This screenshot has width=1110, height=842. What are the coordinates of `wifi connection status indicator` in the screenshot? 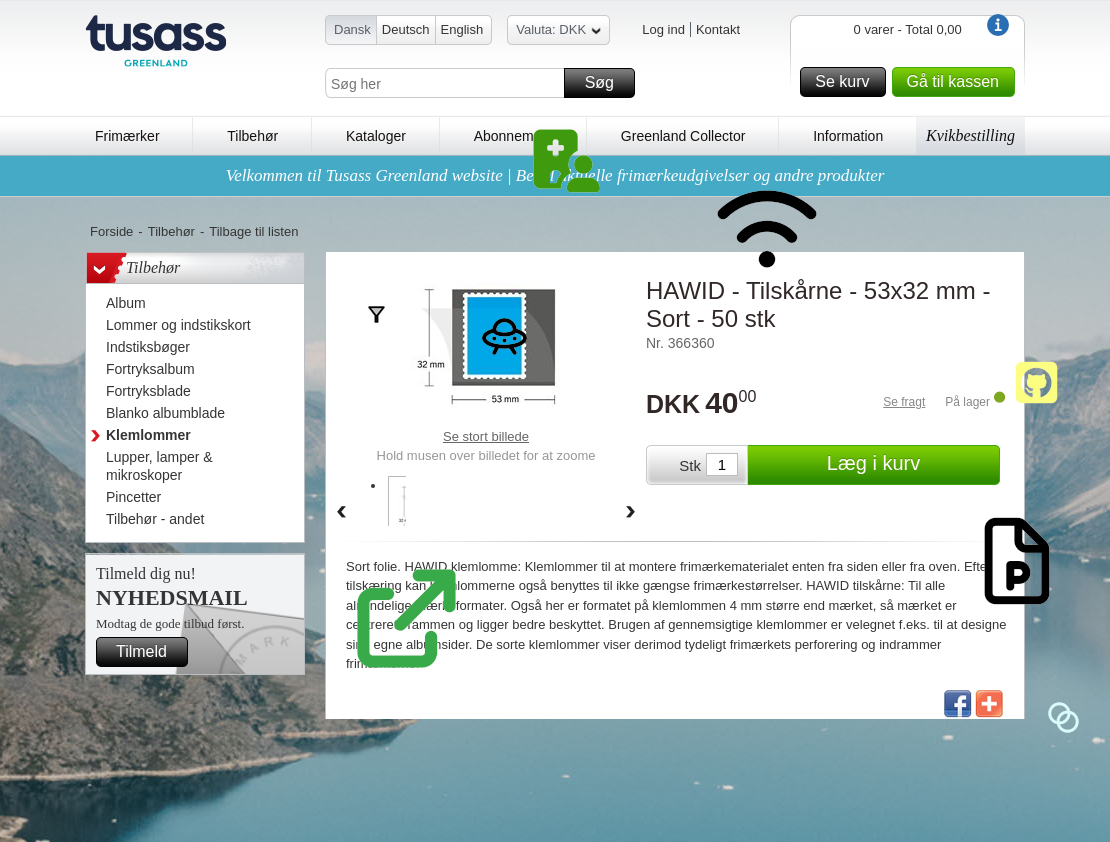 It's located at (767, 229).